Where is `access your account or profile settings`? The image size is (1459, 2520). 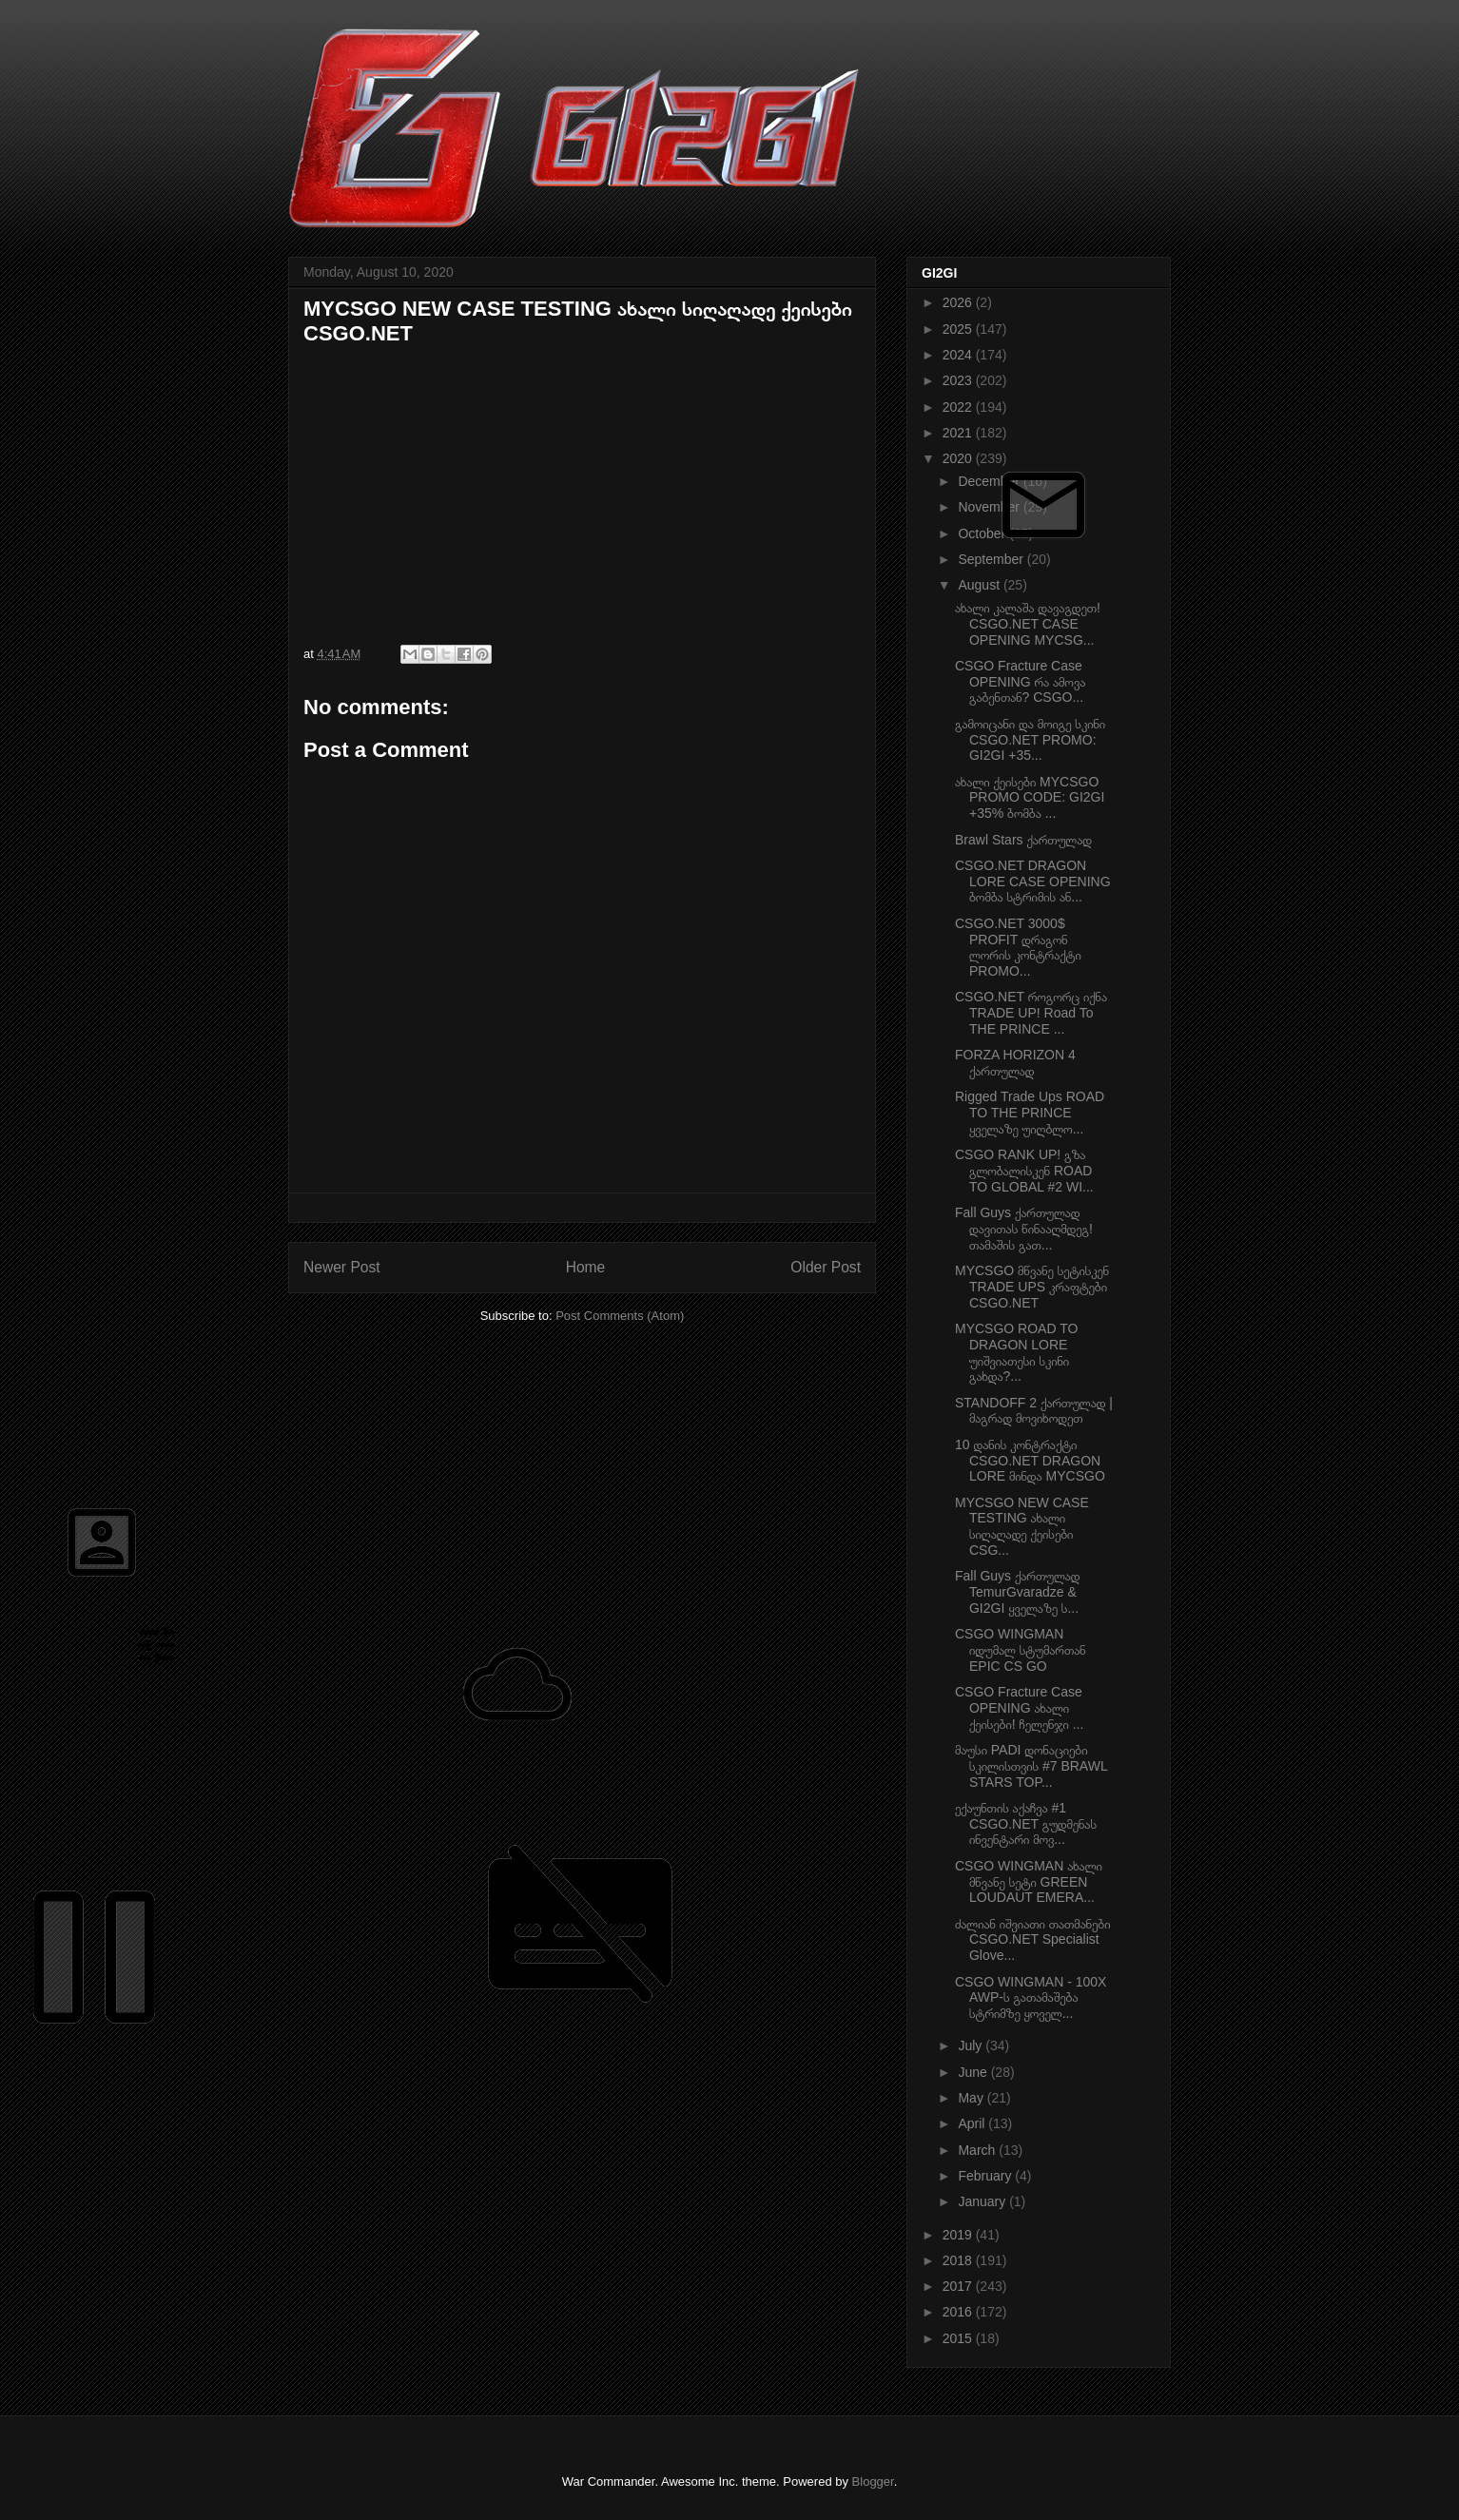
access your account or profile settings is located at coordinates (102, 1542).